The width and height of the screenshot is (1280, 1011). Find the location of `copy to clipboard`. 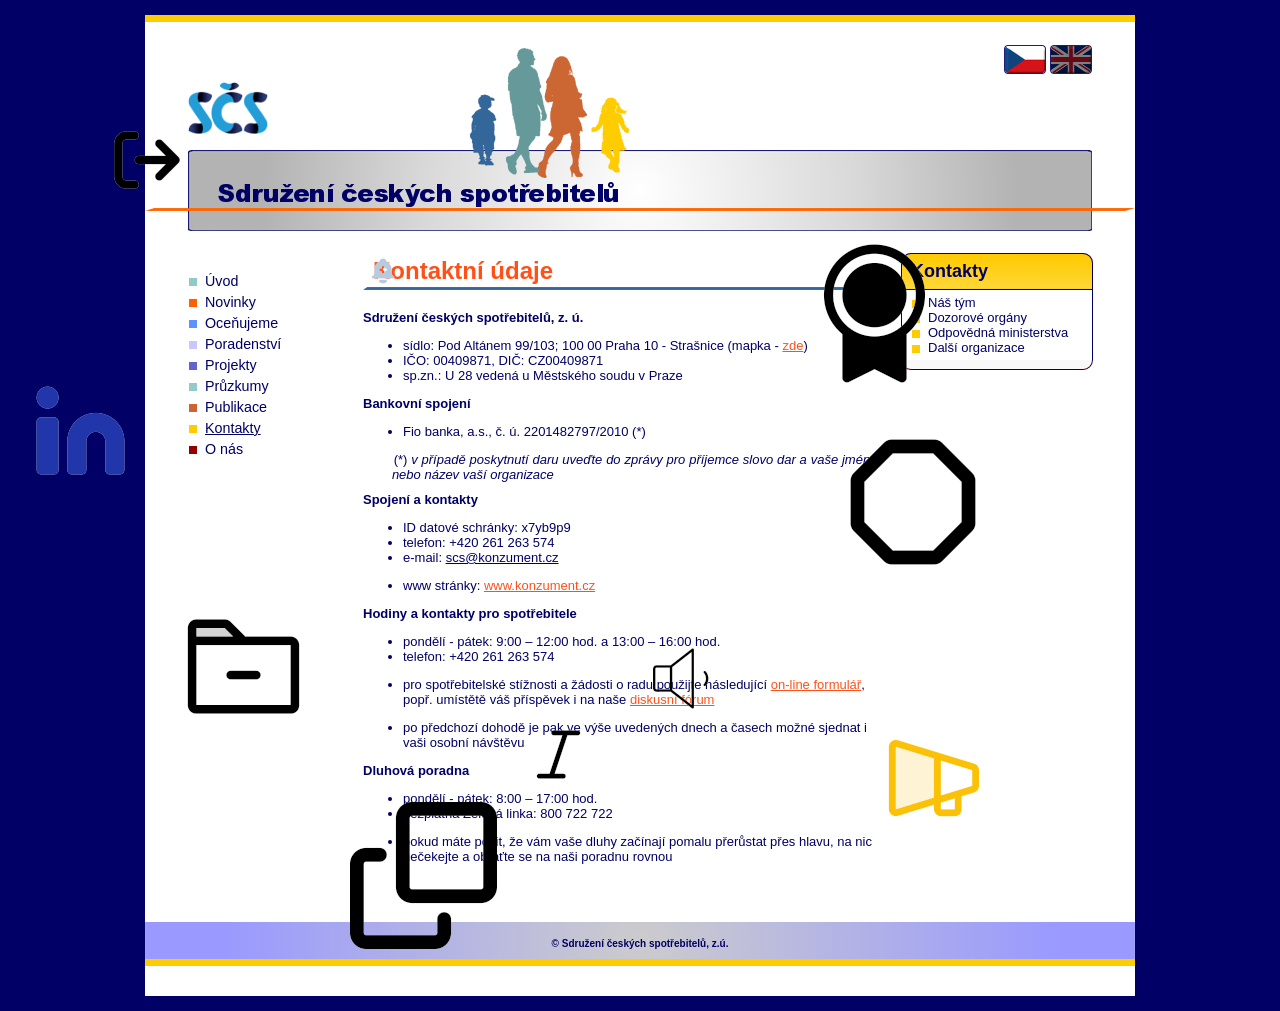

copy to clipboard is located at coordinates (423, 875).